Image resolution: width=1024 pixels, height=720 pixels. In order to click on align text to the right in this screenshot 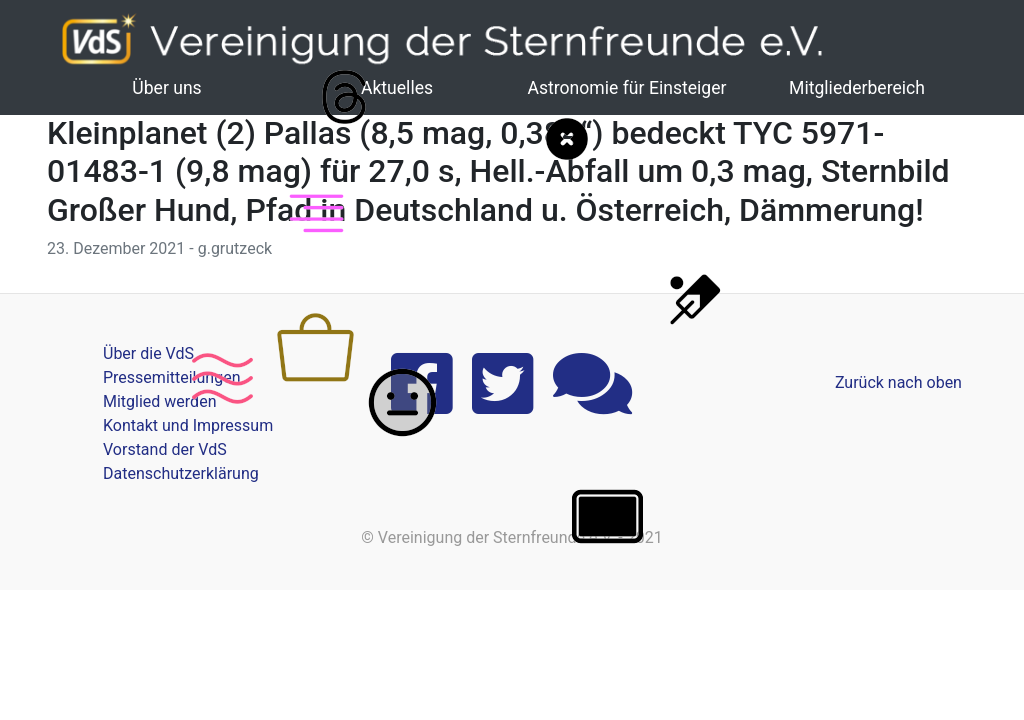, I will do `click(316, 214)`.